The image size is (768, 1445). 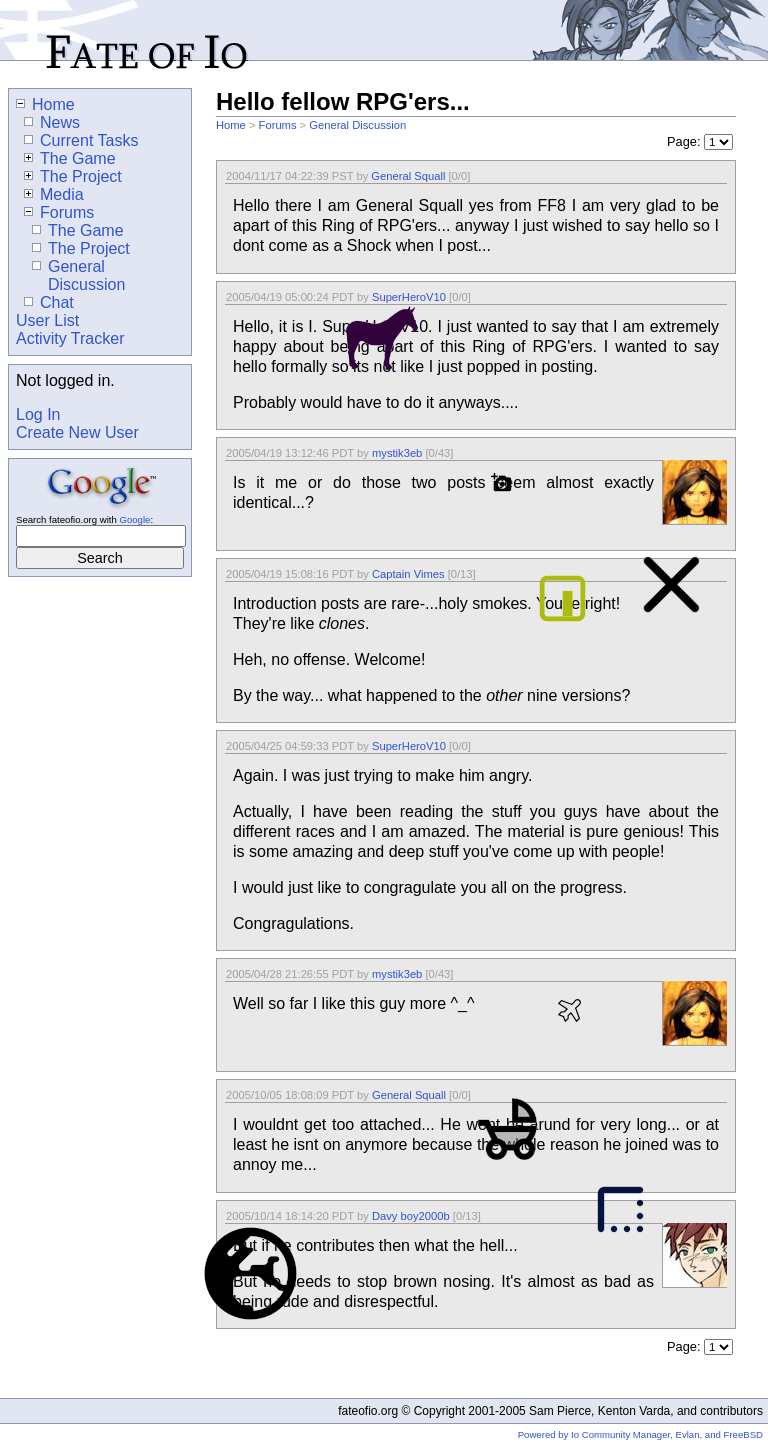 What do you see at coordinates (562, 598) in the screenshot?
I see `npm package manager logo` at bounding box center [562, 598].